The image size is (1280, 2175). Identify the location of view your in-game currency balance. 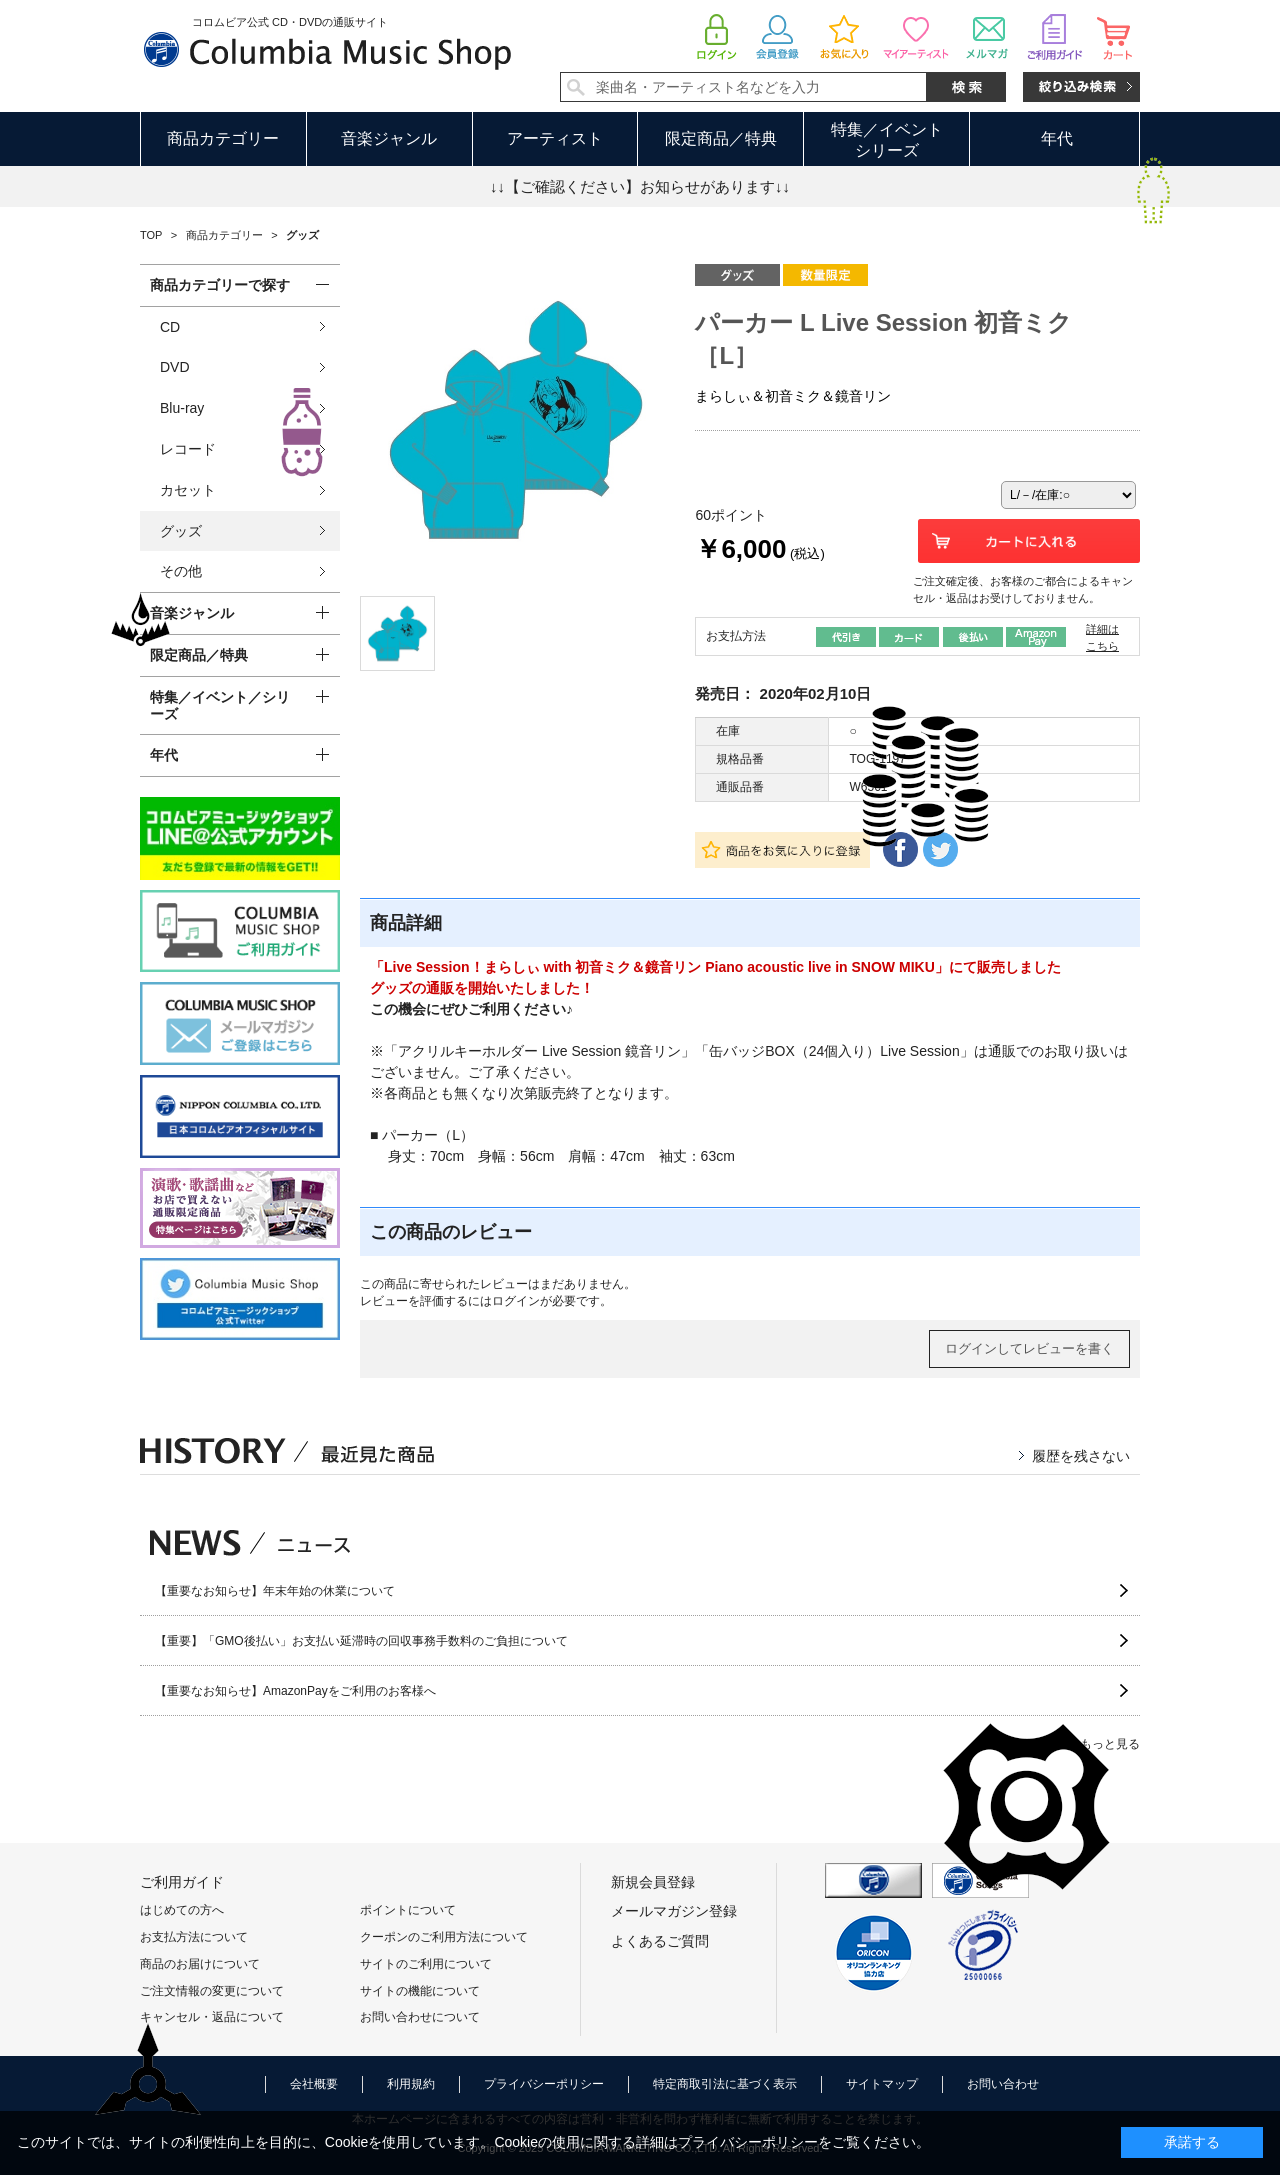
(925, 776).